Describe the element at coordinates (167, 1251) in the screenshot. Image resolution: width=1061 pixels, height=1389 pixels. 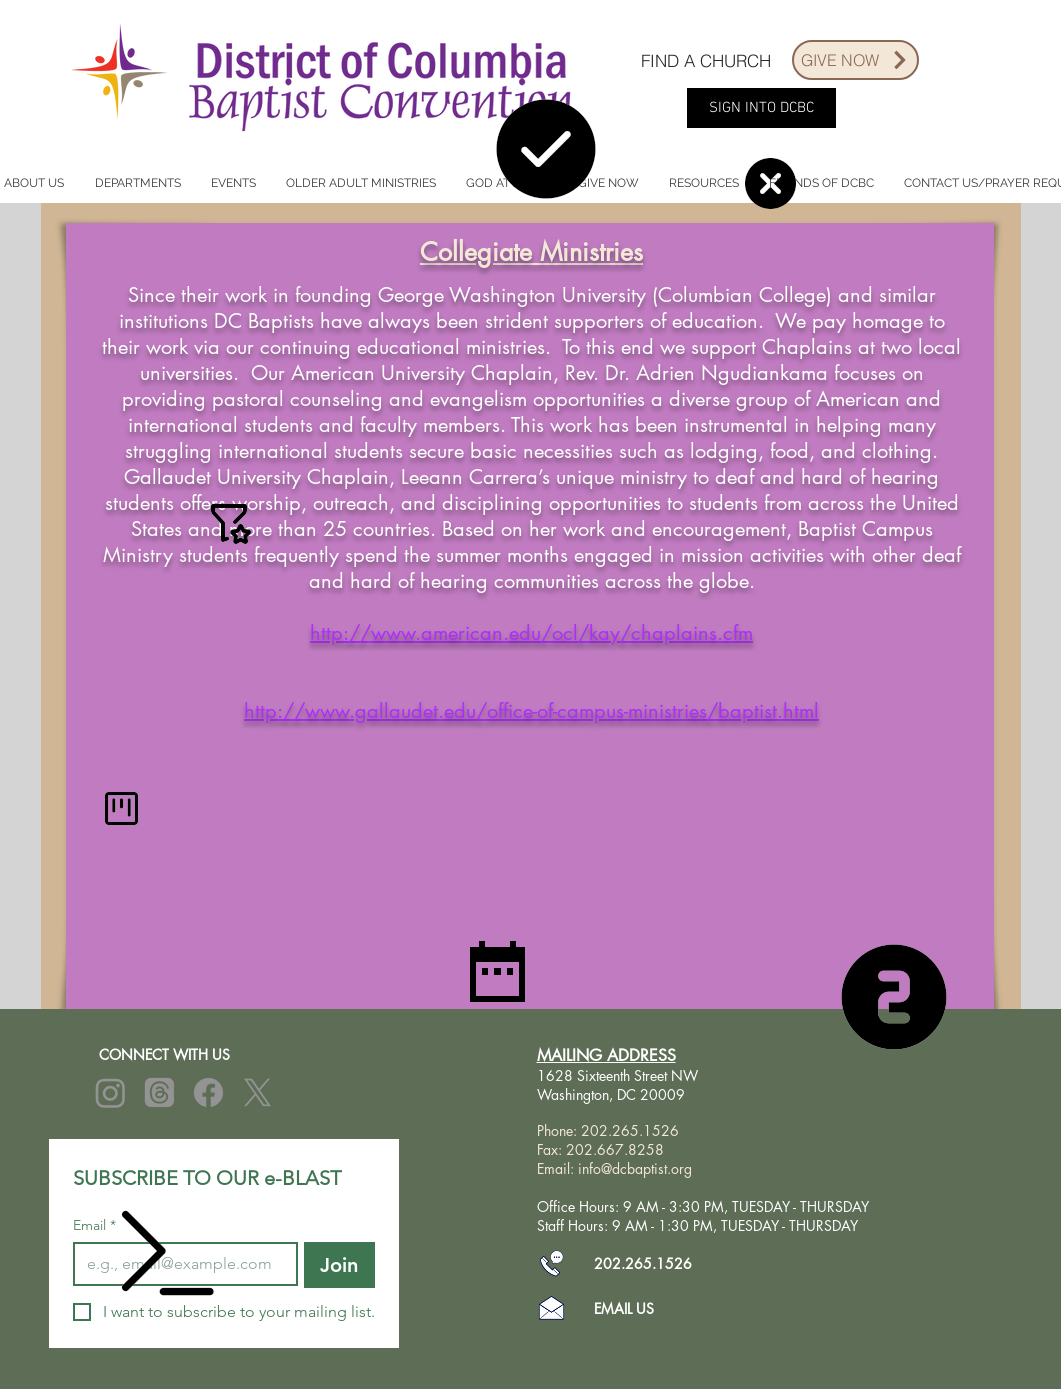
I see `open the command palette` at that location.